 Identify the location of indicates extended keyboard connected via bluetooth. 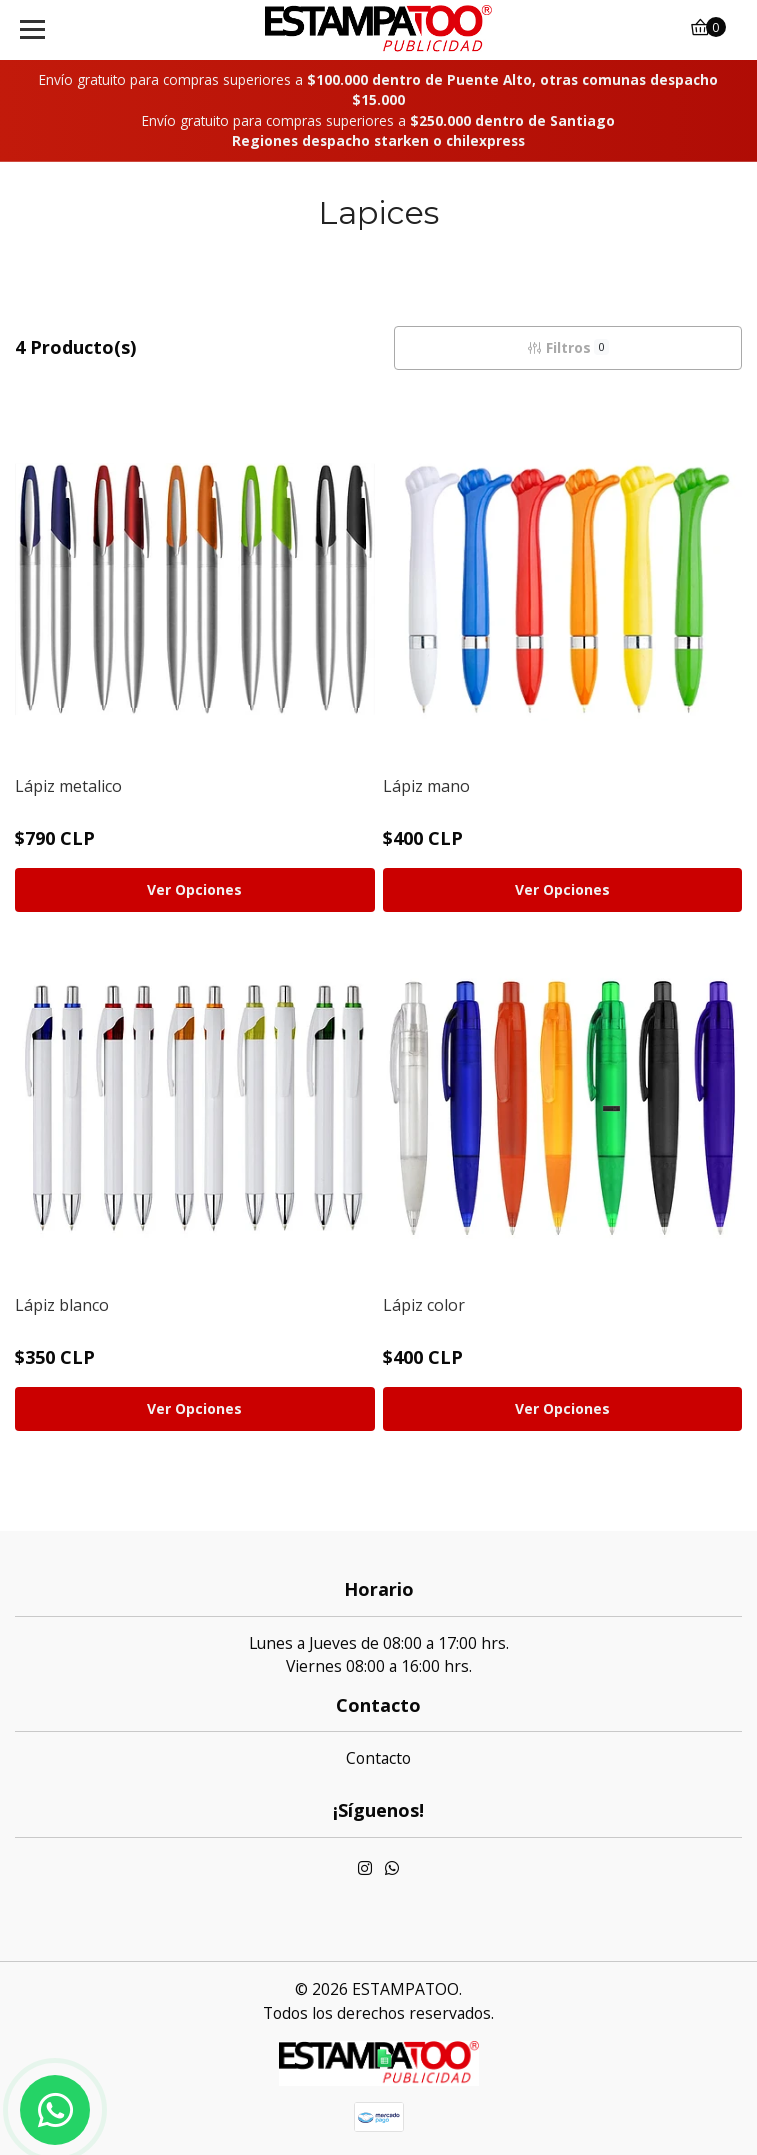
(611, 1108).